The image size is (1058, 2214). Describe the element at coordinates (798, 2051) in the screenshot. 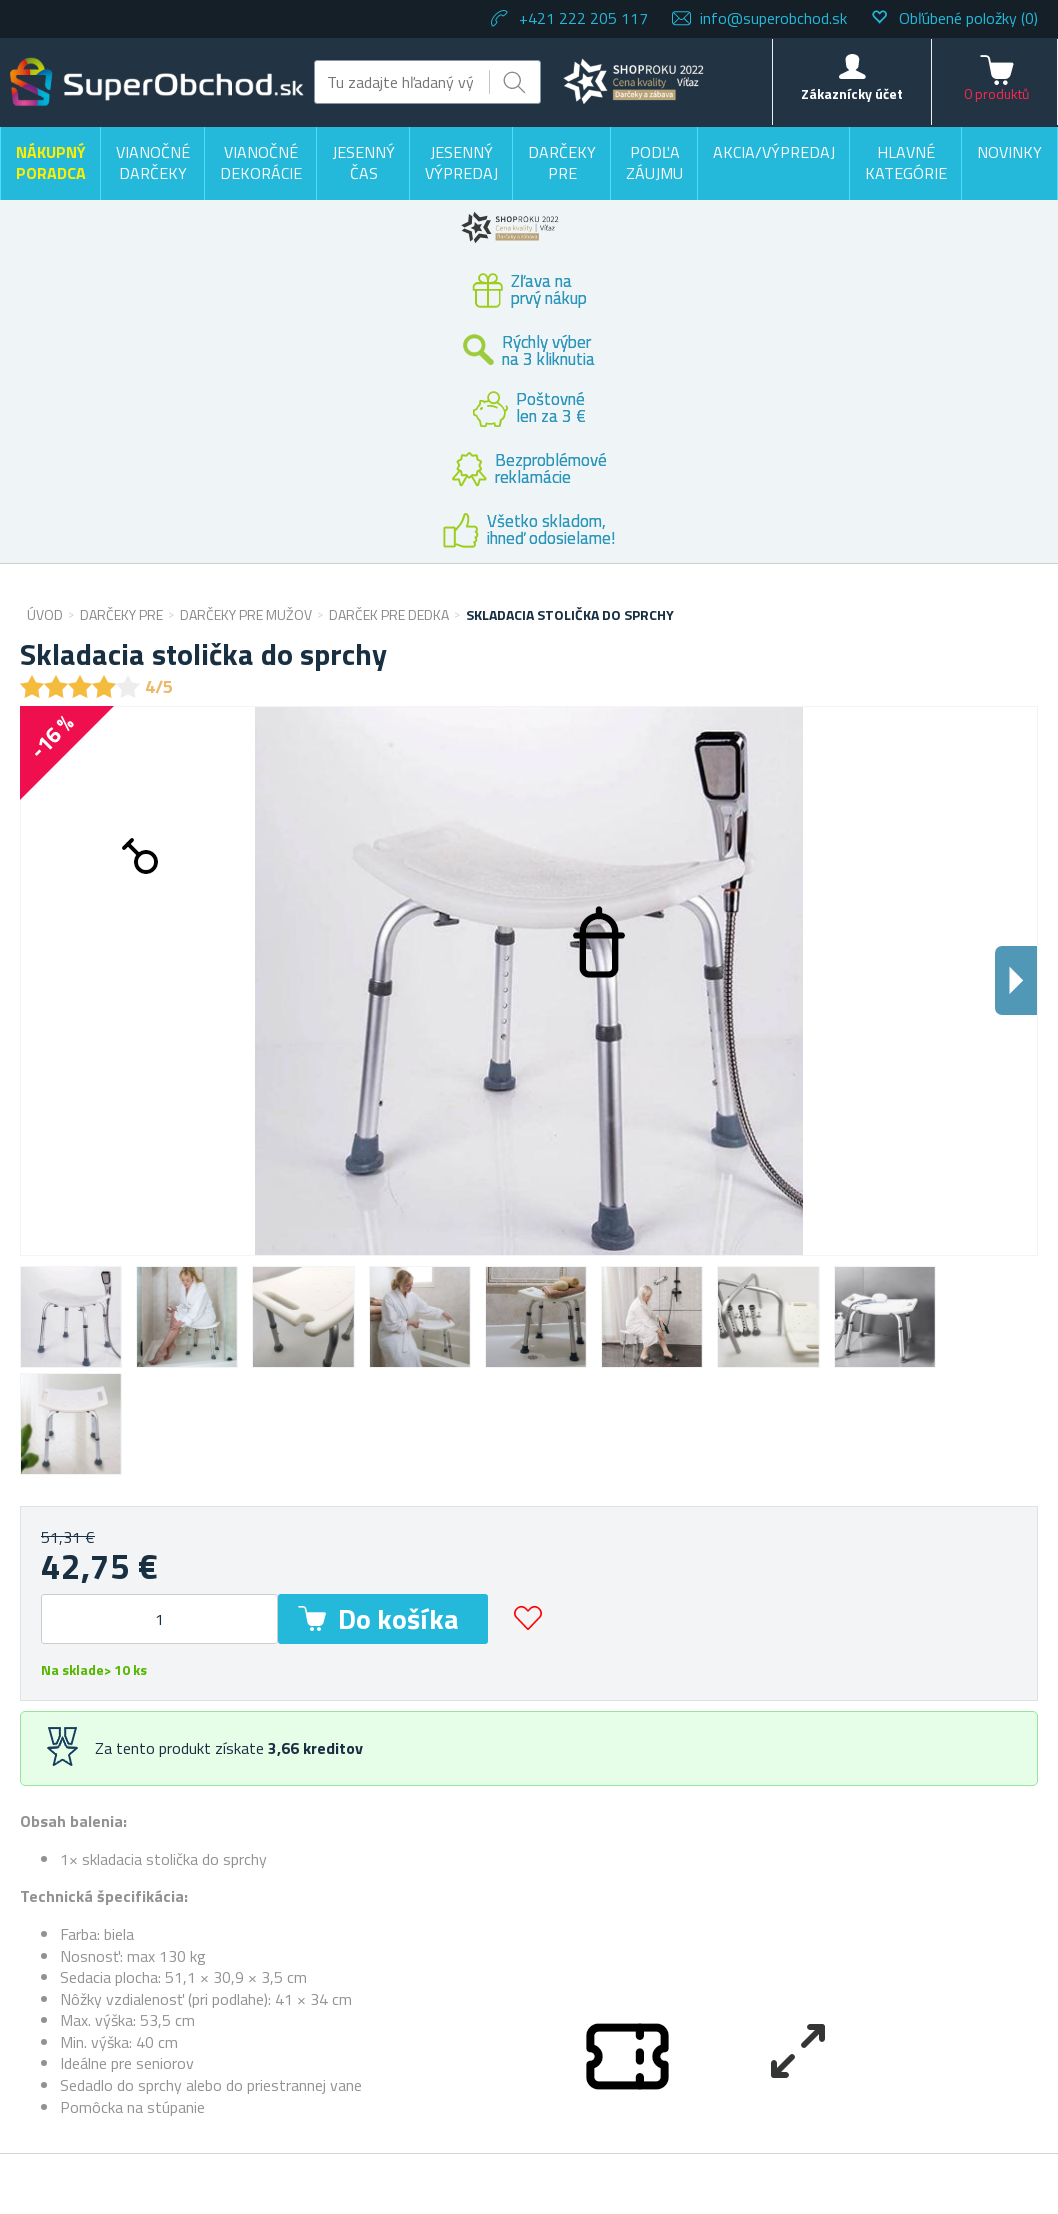

I see `expand to fullscreen mode` at that location.